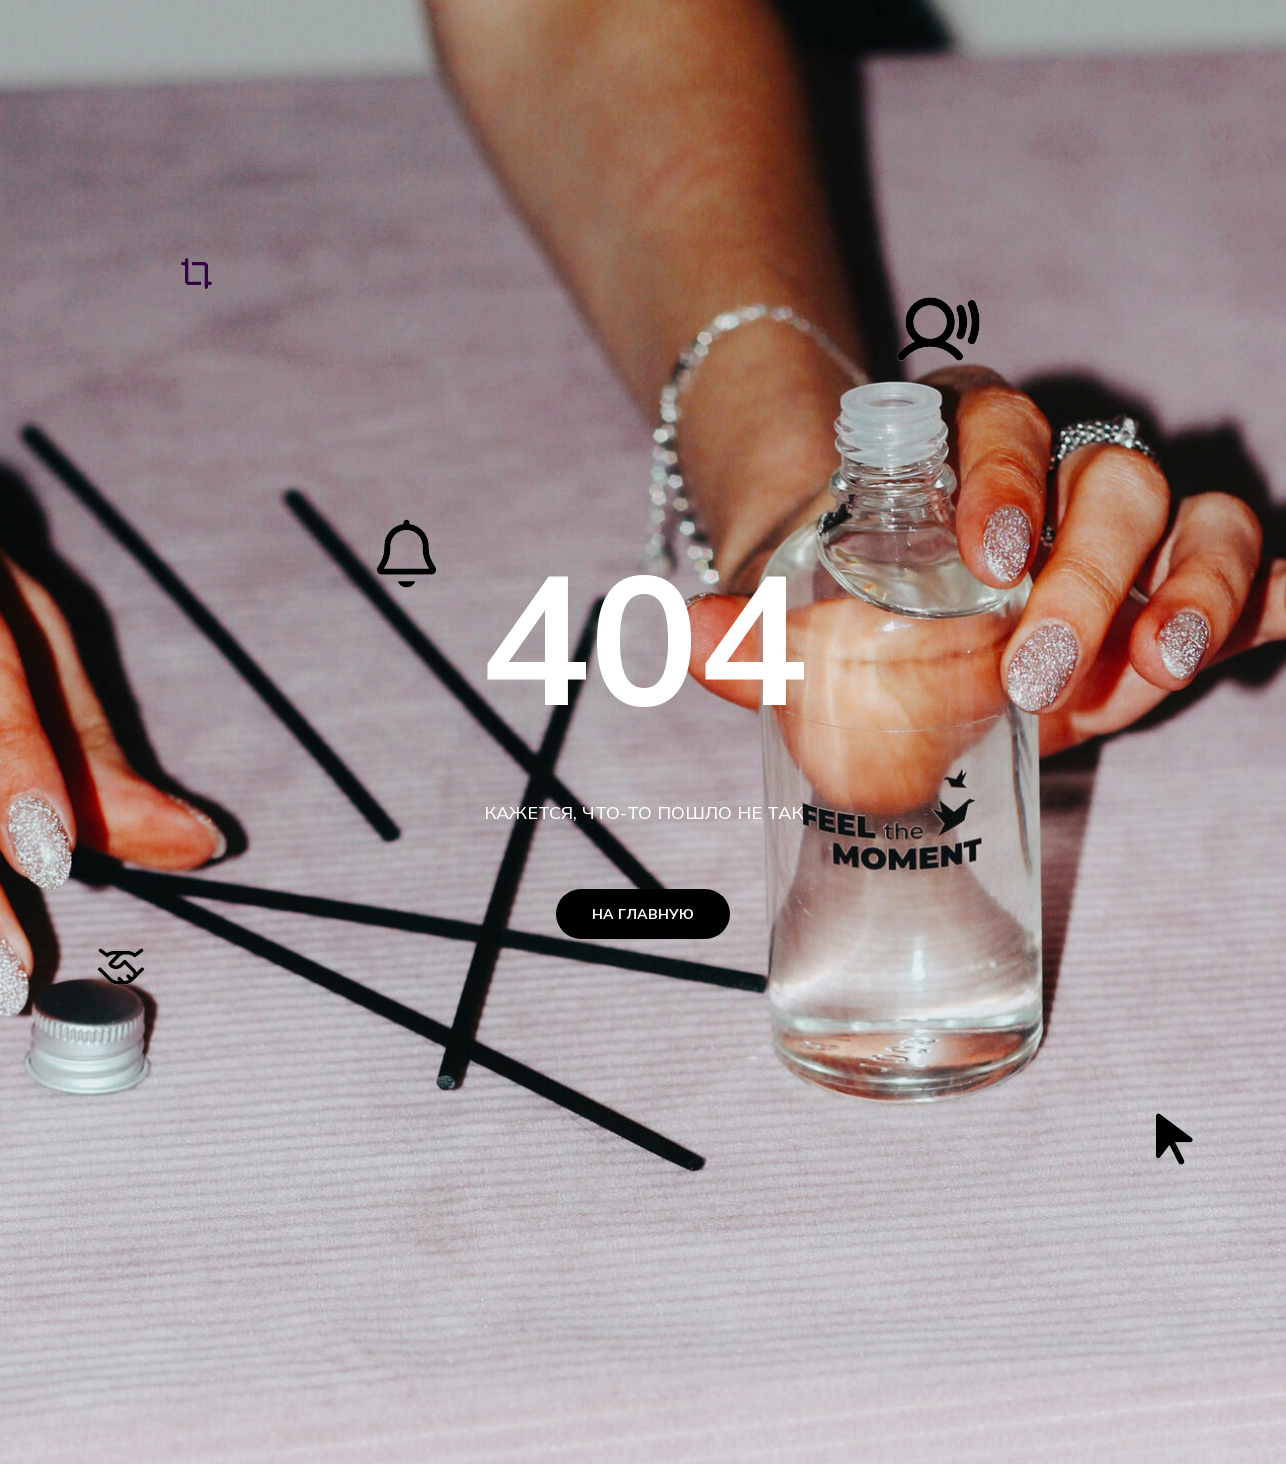 Image resolution: width=1286 pixels, height=1464 pixels. I want to click on cursor or pointer indicator, so click(1172, 1139).